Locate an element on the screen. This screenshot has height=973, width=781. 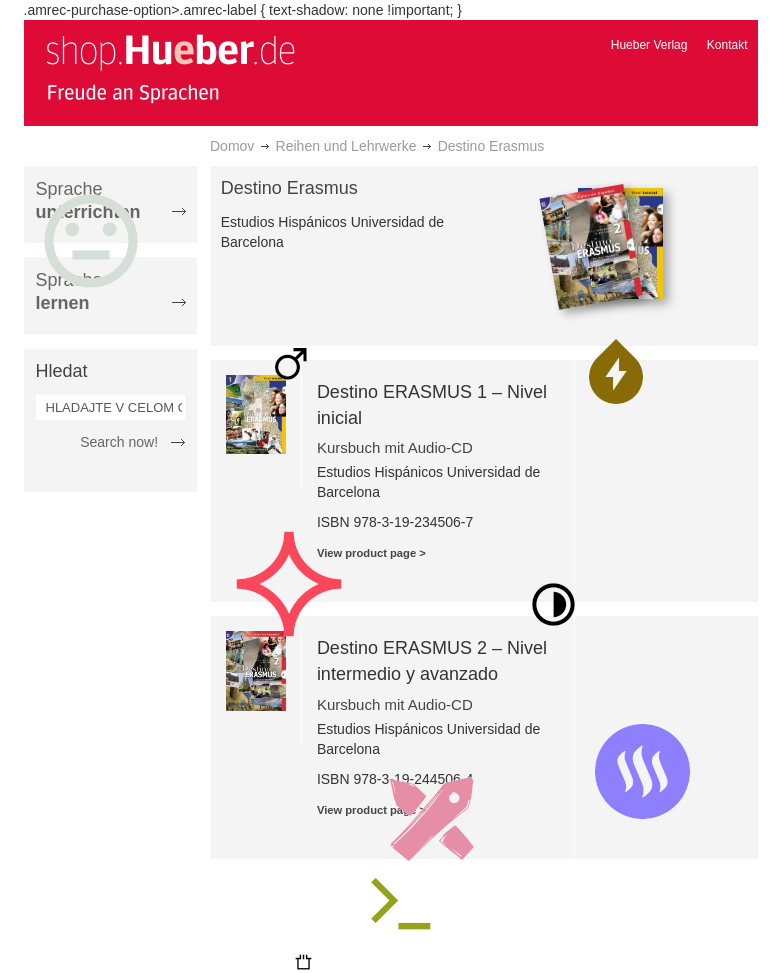
indicates male or masculine gender option is located at coordinates (290, 363).